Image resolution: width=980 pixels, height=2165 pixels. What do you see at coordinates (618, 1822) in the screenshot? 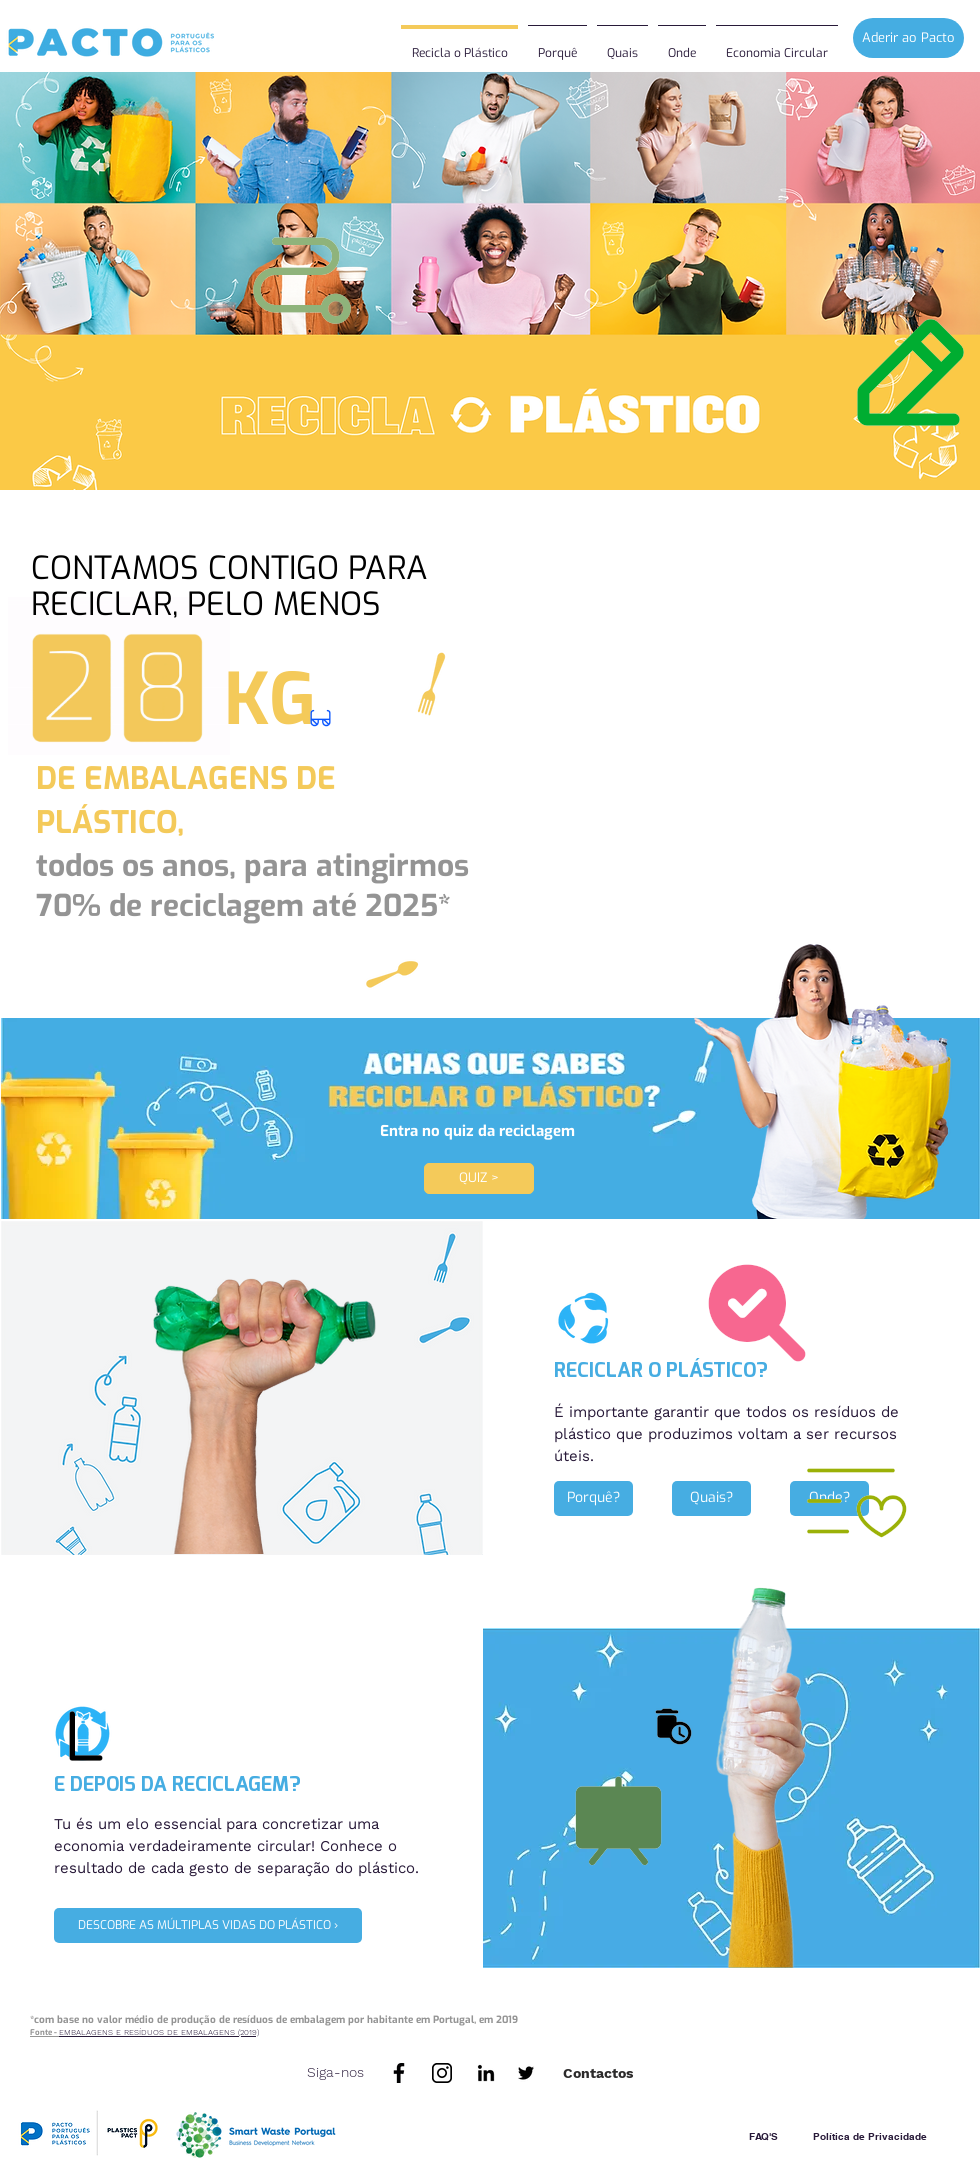
I see `start or view a presentation` at bounding box center [618, 1822].